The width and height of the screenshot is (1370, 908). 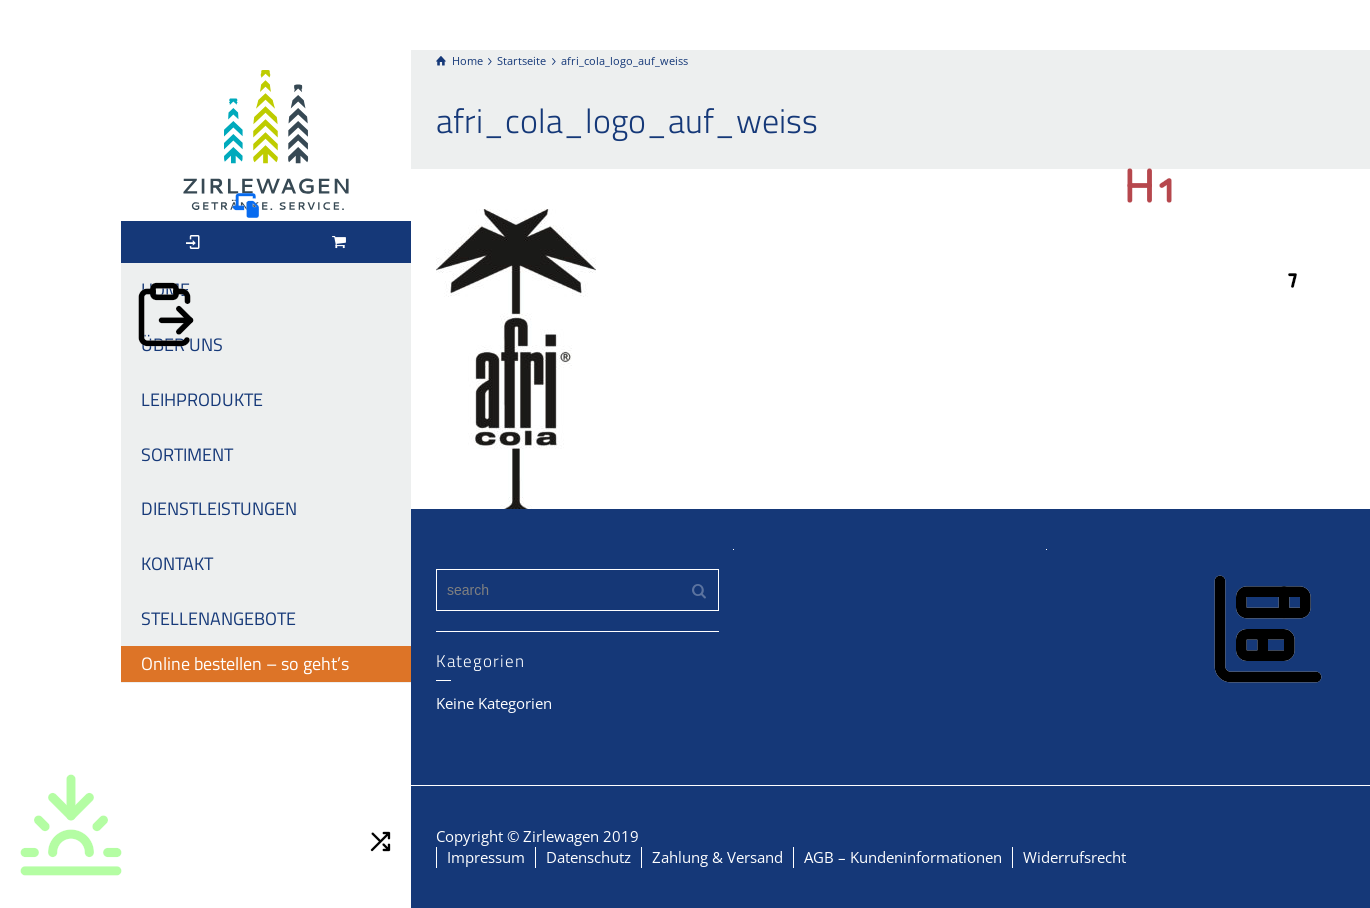 What do you see at coordinates (1268, 629) in the screenshot?
I see `view stacked bar chart data` at bounding box center [1268, 629].